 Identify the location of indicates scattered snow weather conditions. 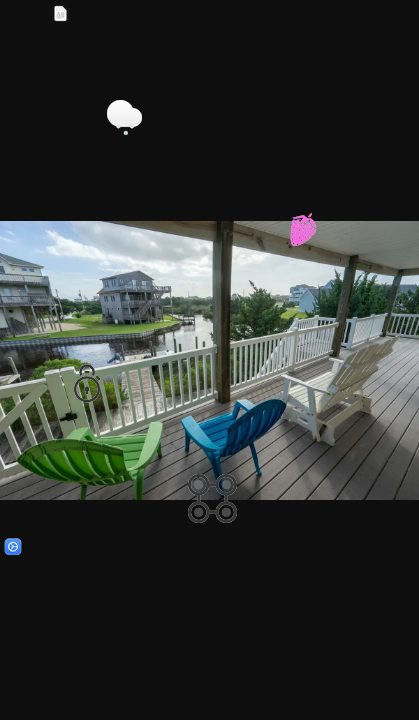
(124, 117).